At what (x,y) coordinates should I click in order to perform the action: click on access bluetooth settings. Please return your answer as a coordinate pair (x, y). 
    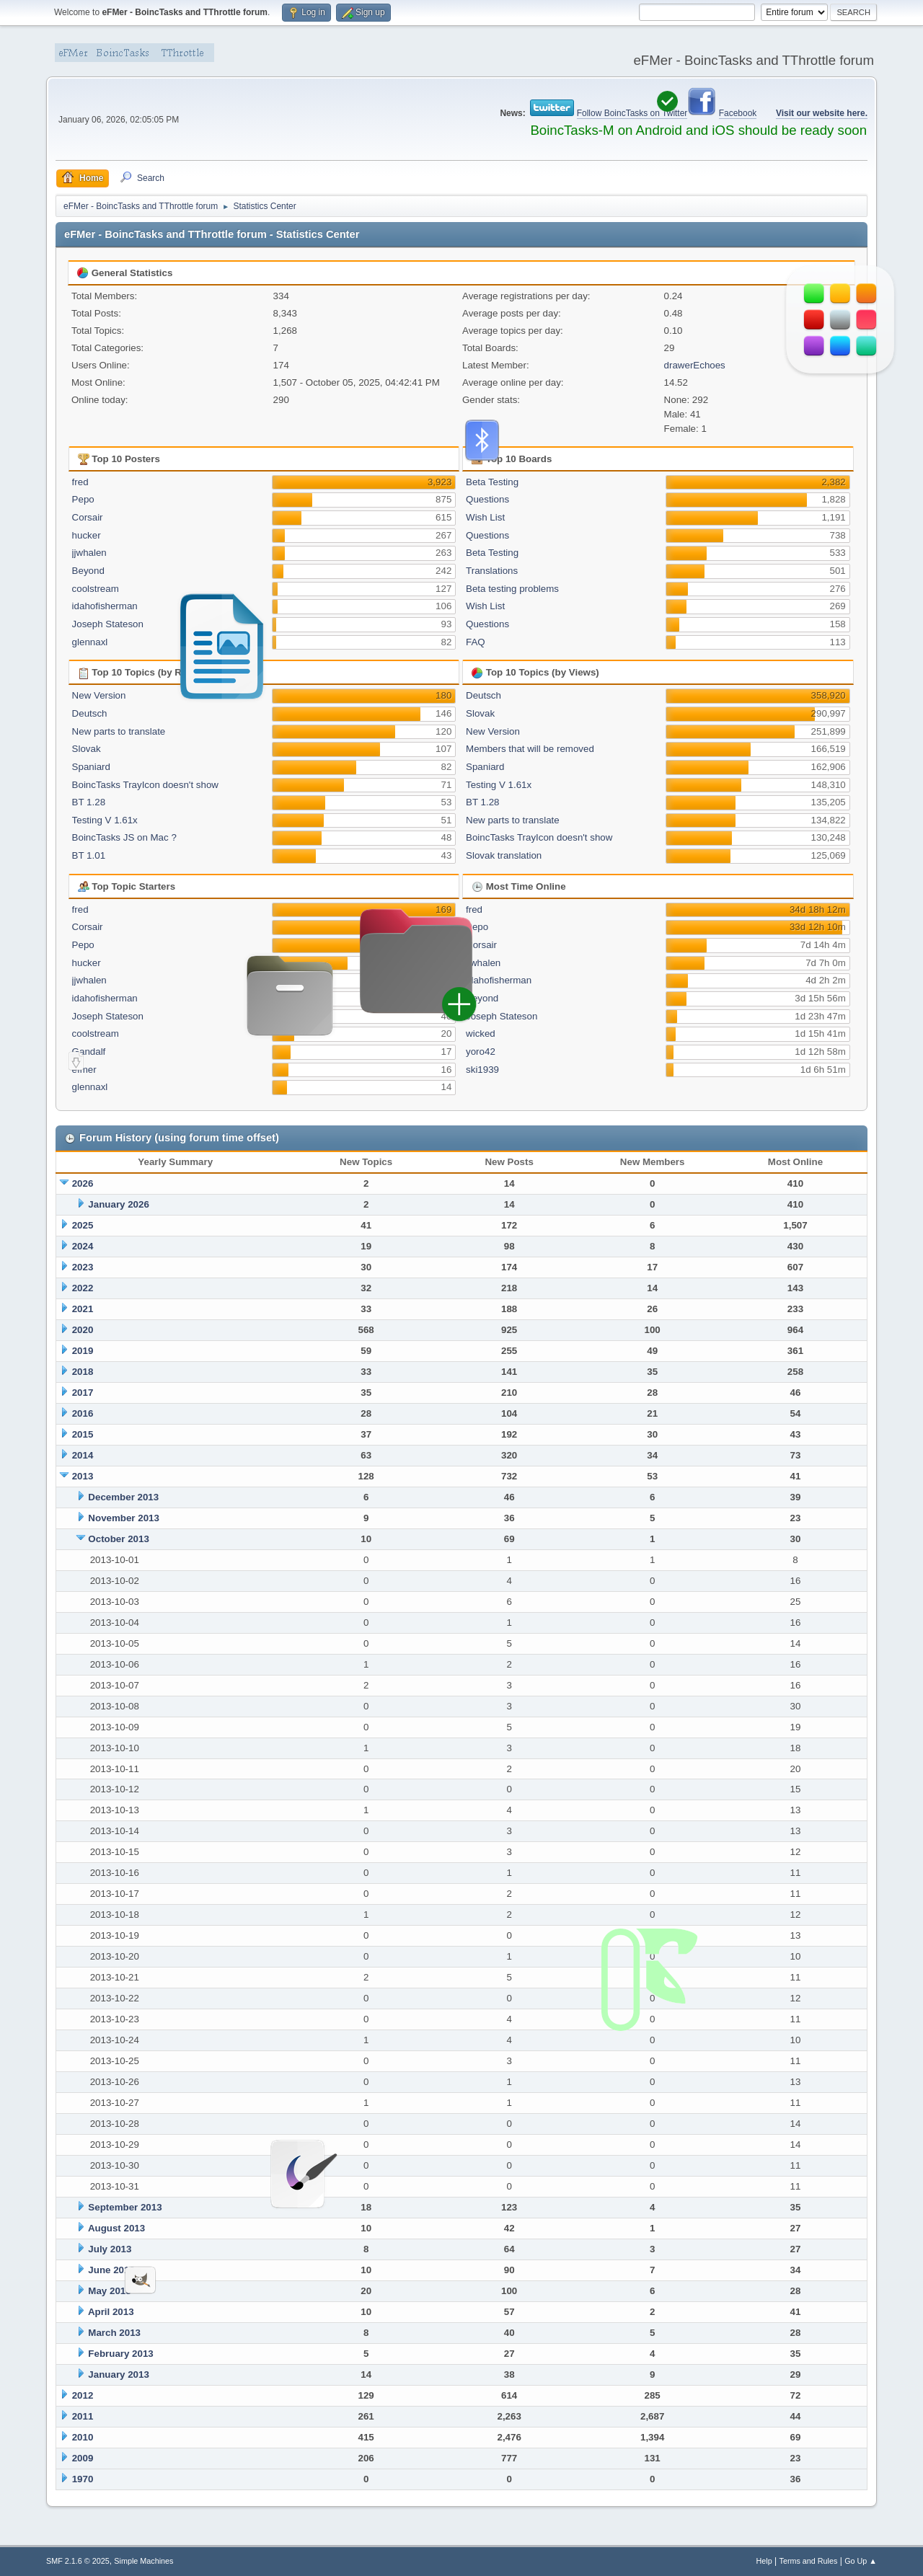
    Looking at the image, I should click on (482, 440).